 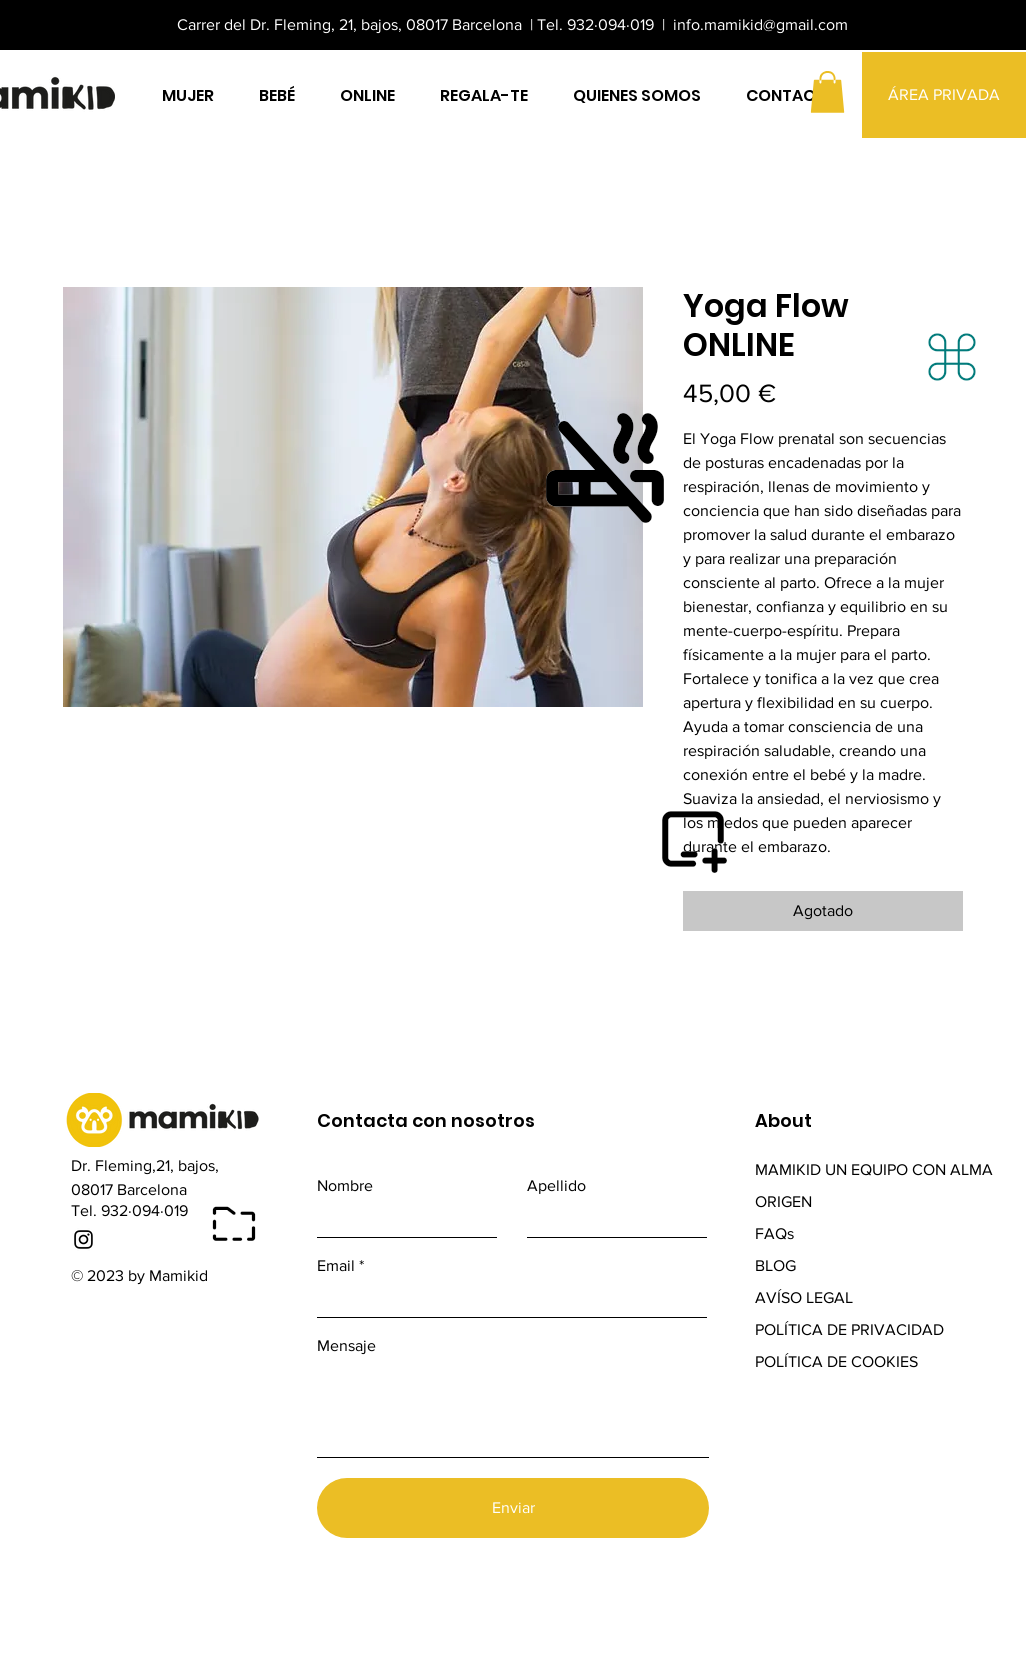 I want to click on create a new folder, so click(x=234, y=1223).